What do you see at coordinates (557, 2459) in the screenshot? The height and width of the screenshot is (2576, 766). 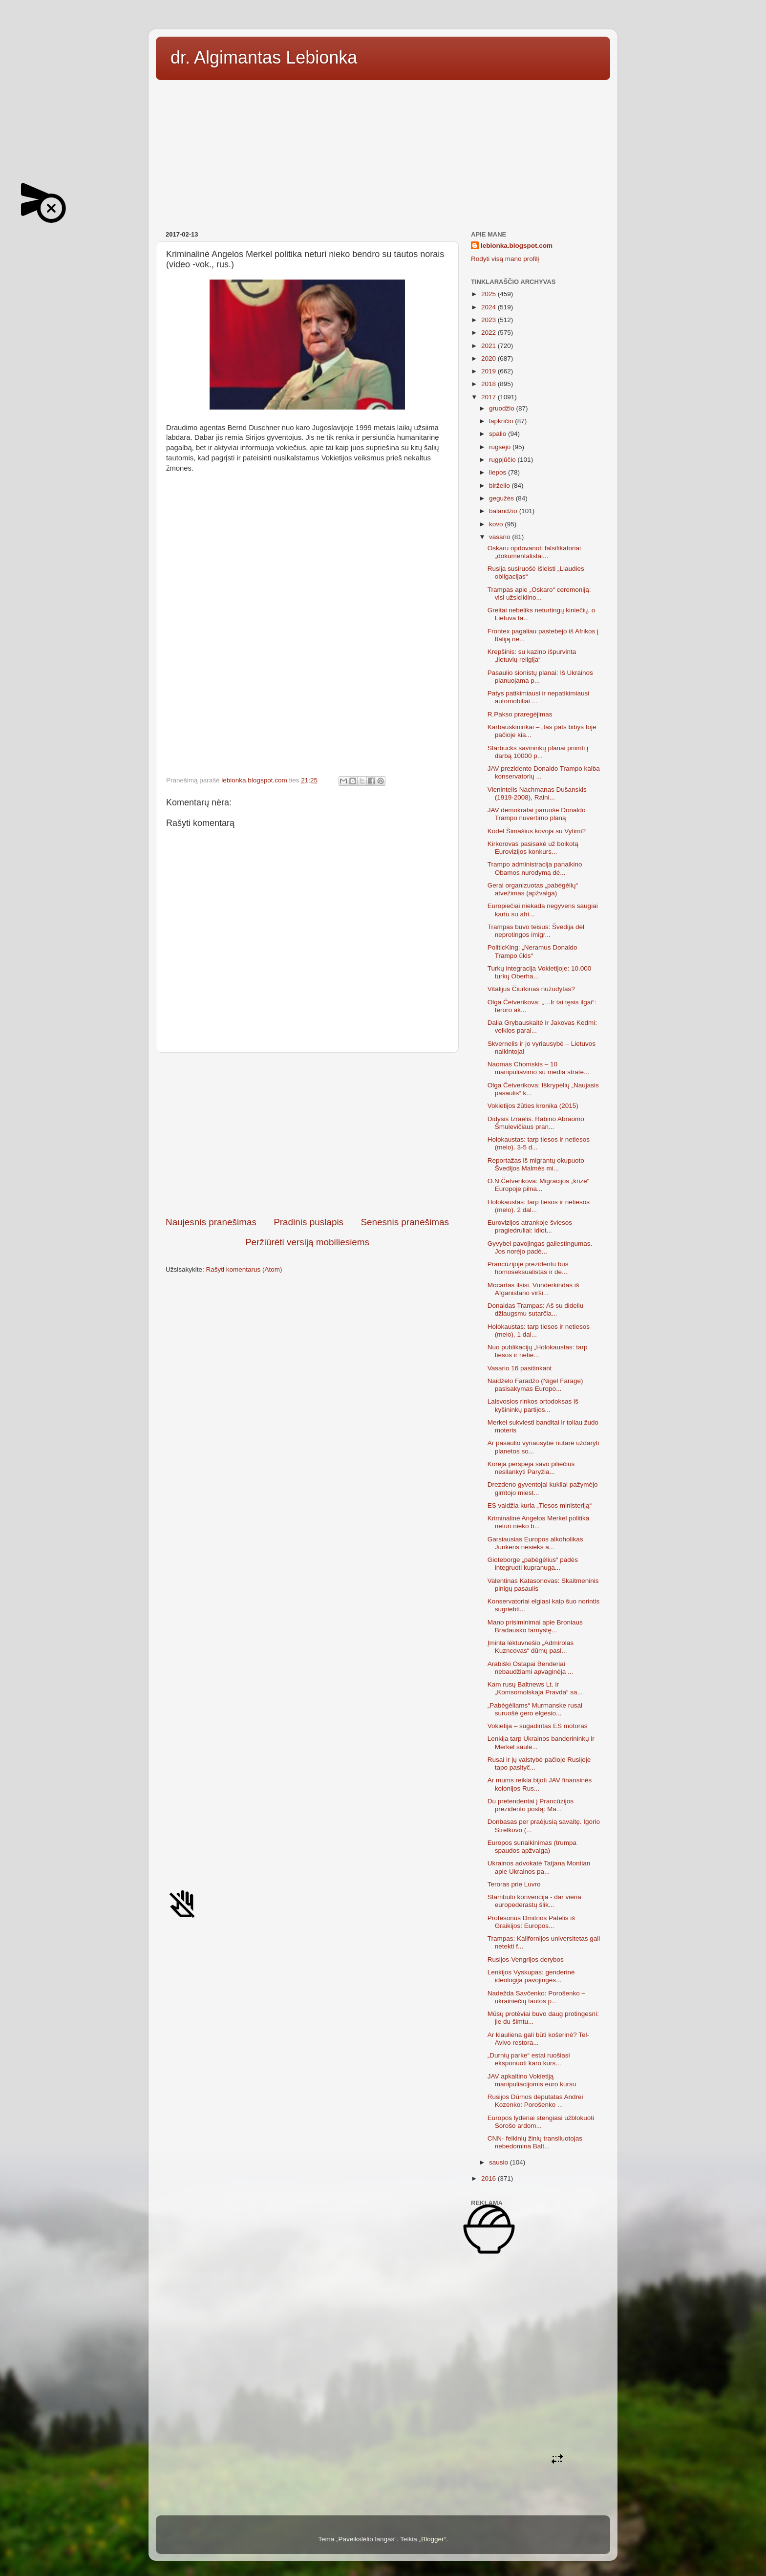 I see `view route with multiple stops` at bounding box center [557, 2459].